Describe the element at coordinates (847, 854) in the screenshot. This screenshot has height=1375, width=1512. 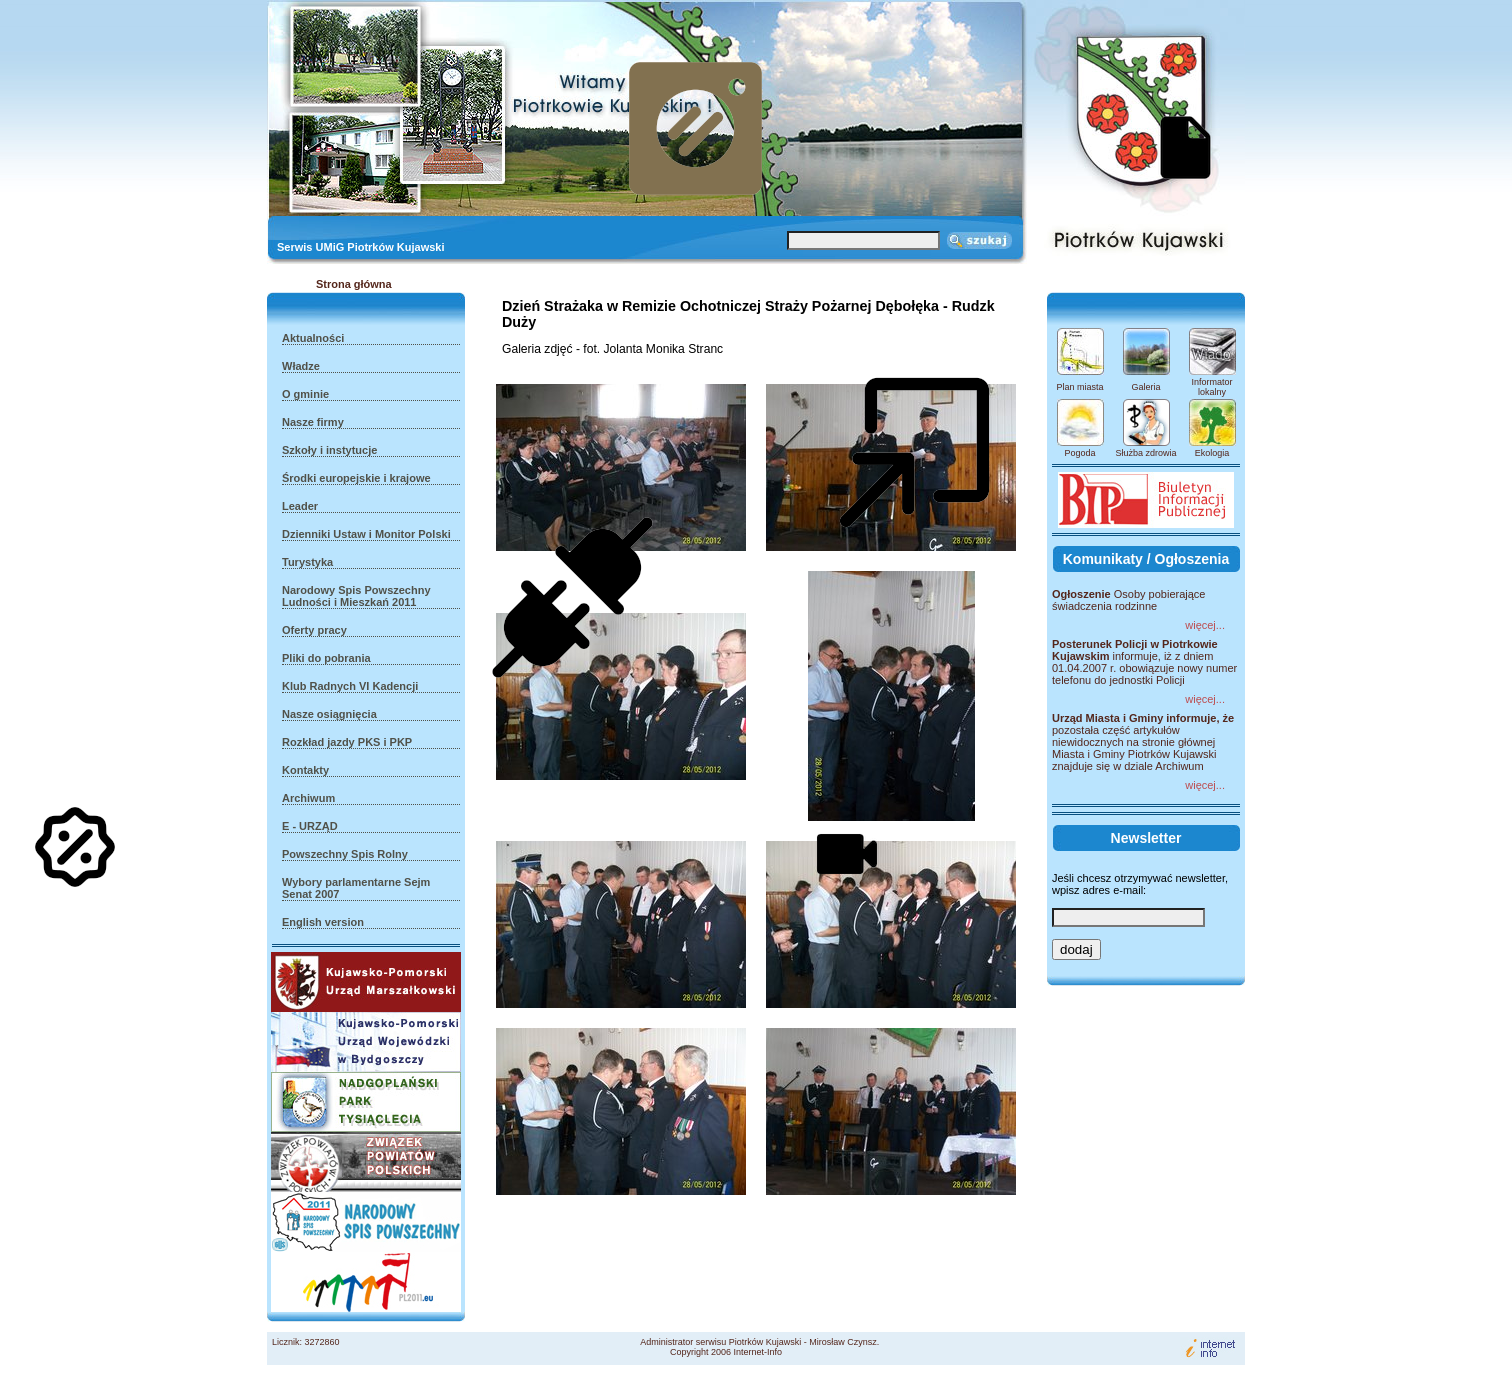
I see `start a video call` at that location.